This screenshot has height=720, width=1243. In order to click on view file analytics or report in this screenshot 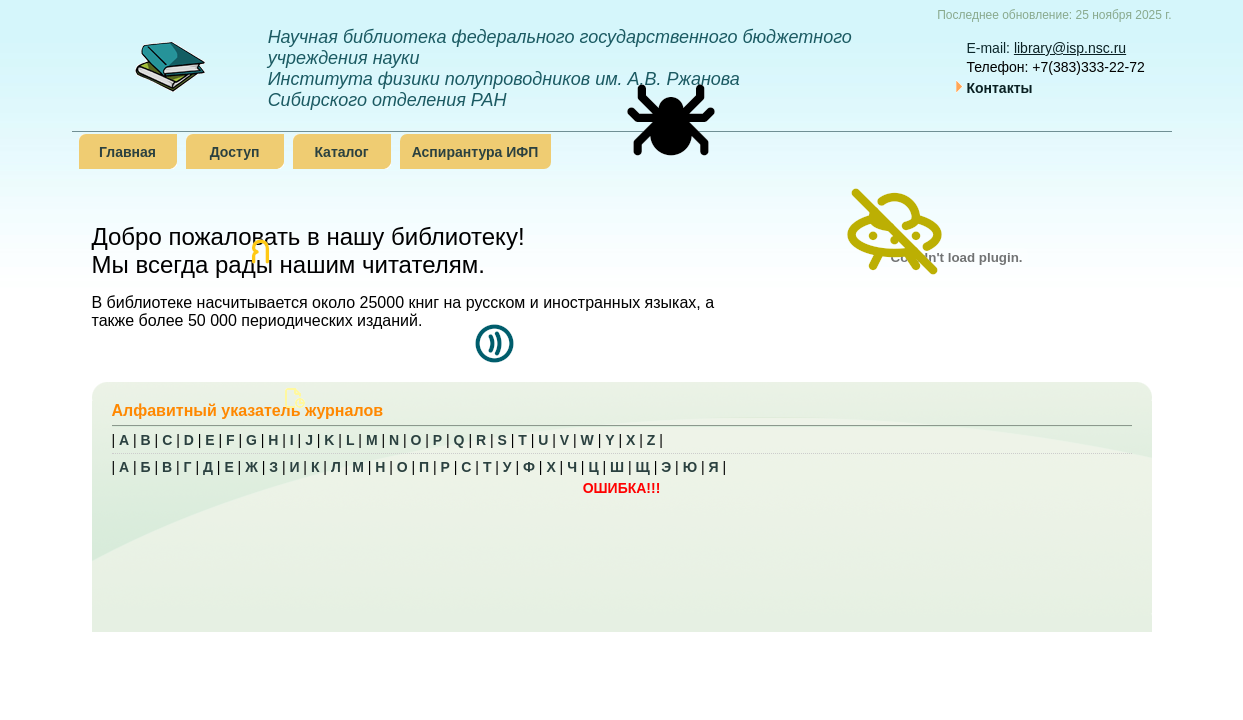, I will do `click(295, 398)`.